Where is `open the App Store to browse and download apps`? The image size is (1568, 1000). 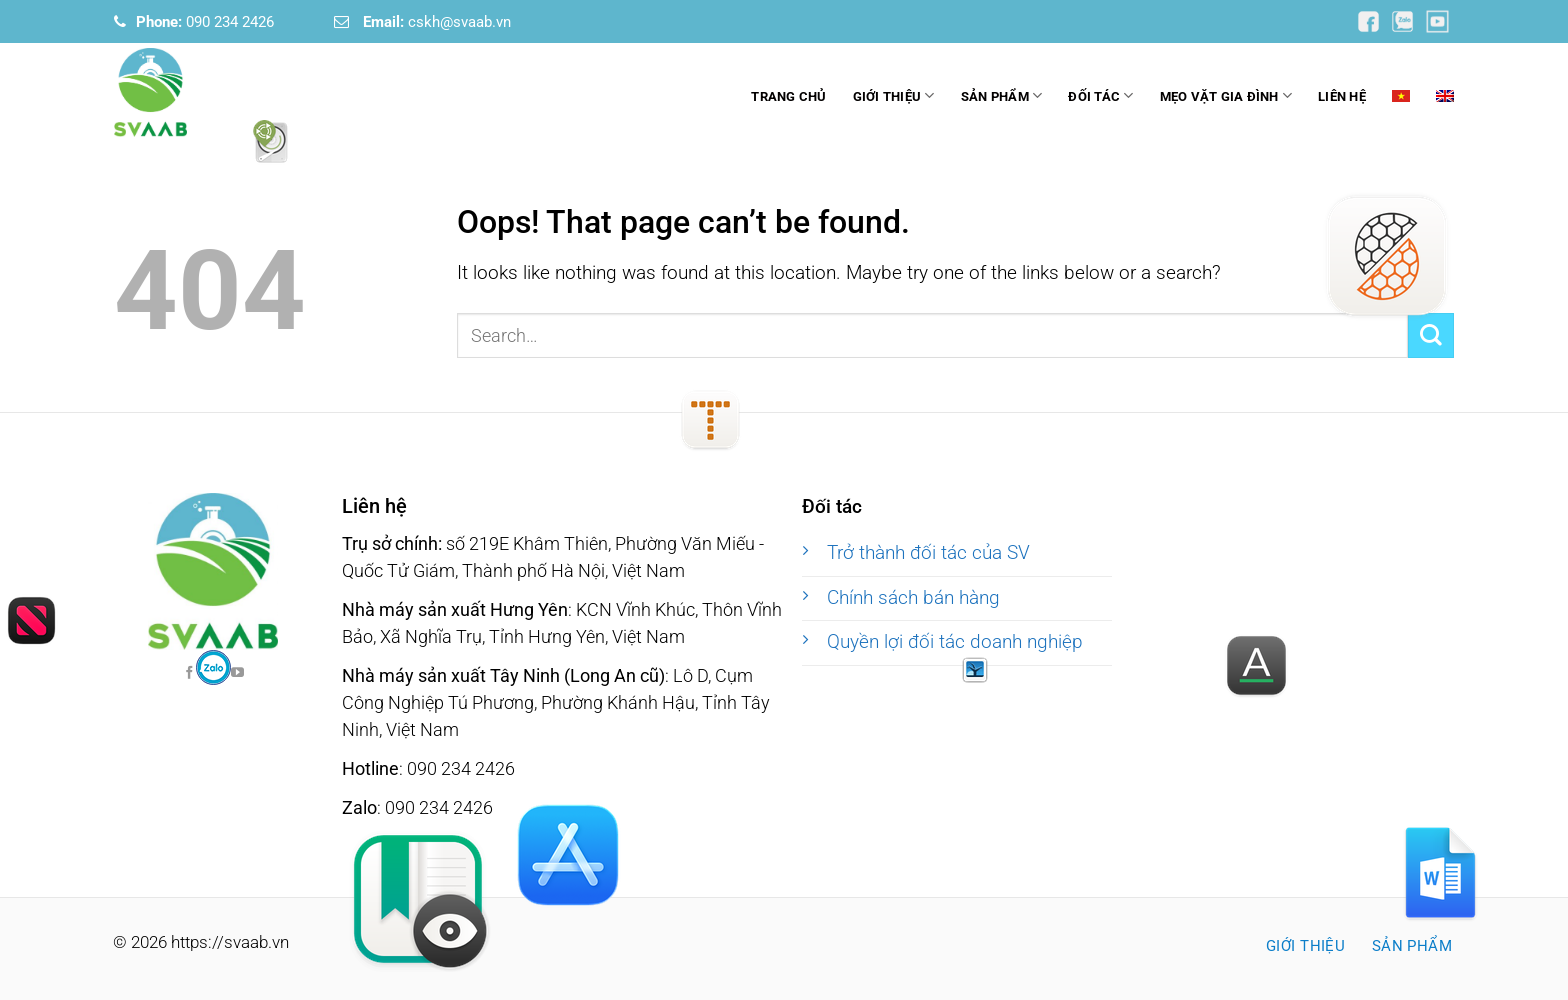
open the App Store to browse and download apps is located at coordinates (568, 855).